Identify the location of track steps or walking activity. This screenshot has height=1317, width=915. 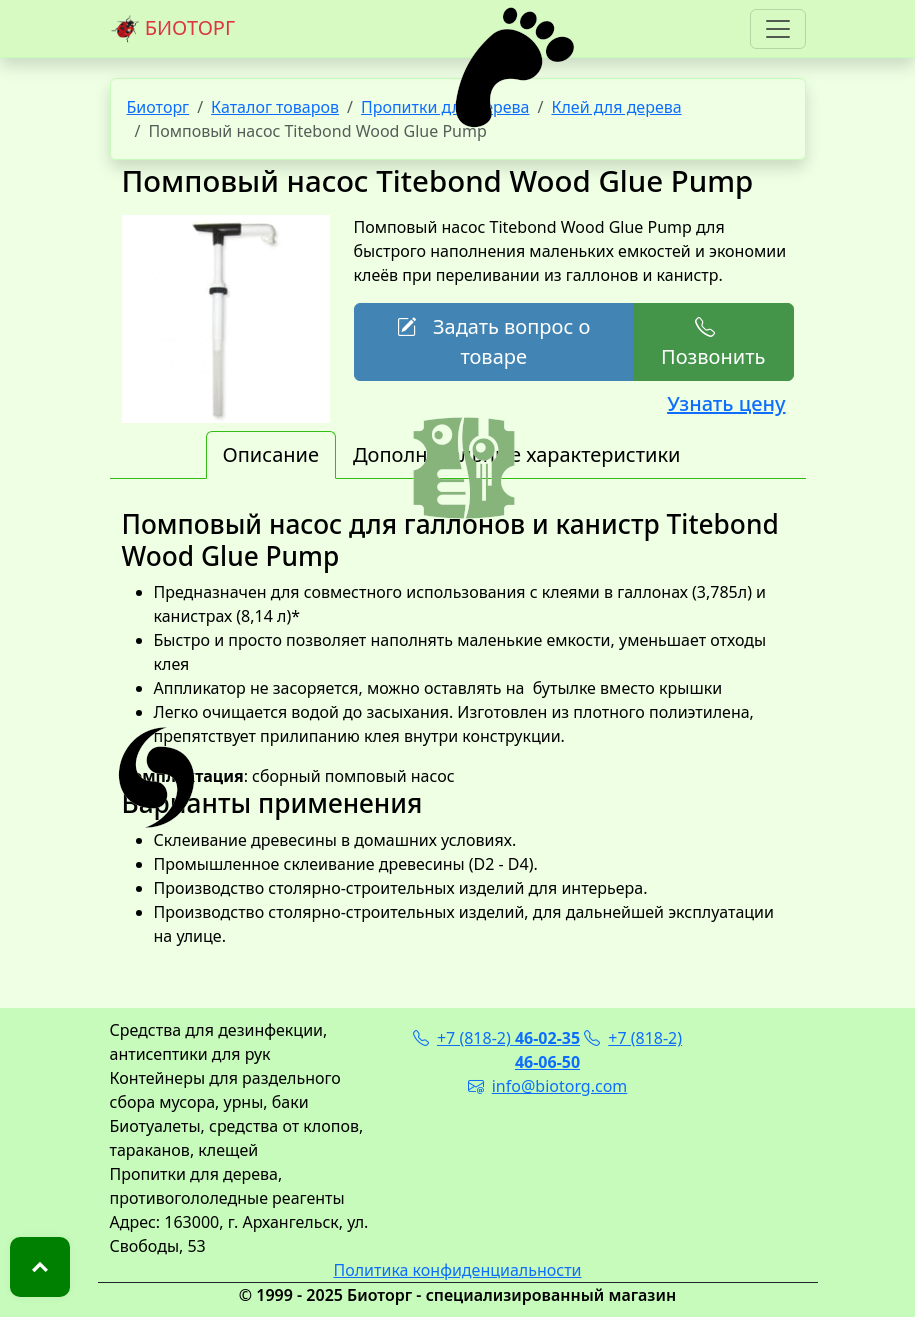
(513, 67).